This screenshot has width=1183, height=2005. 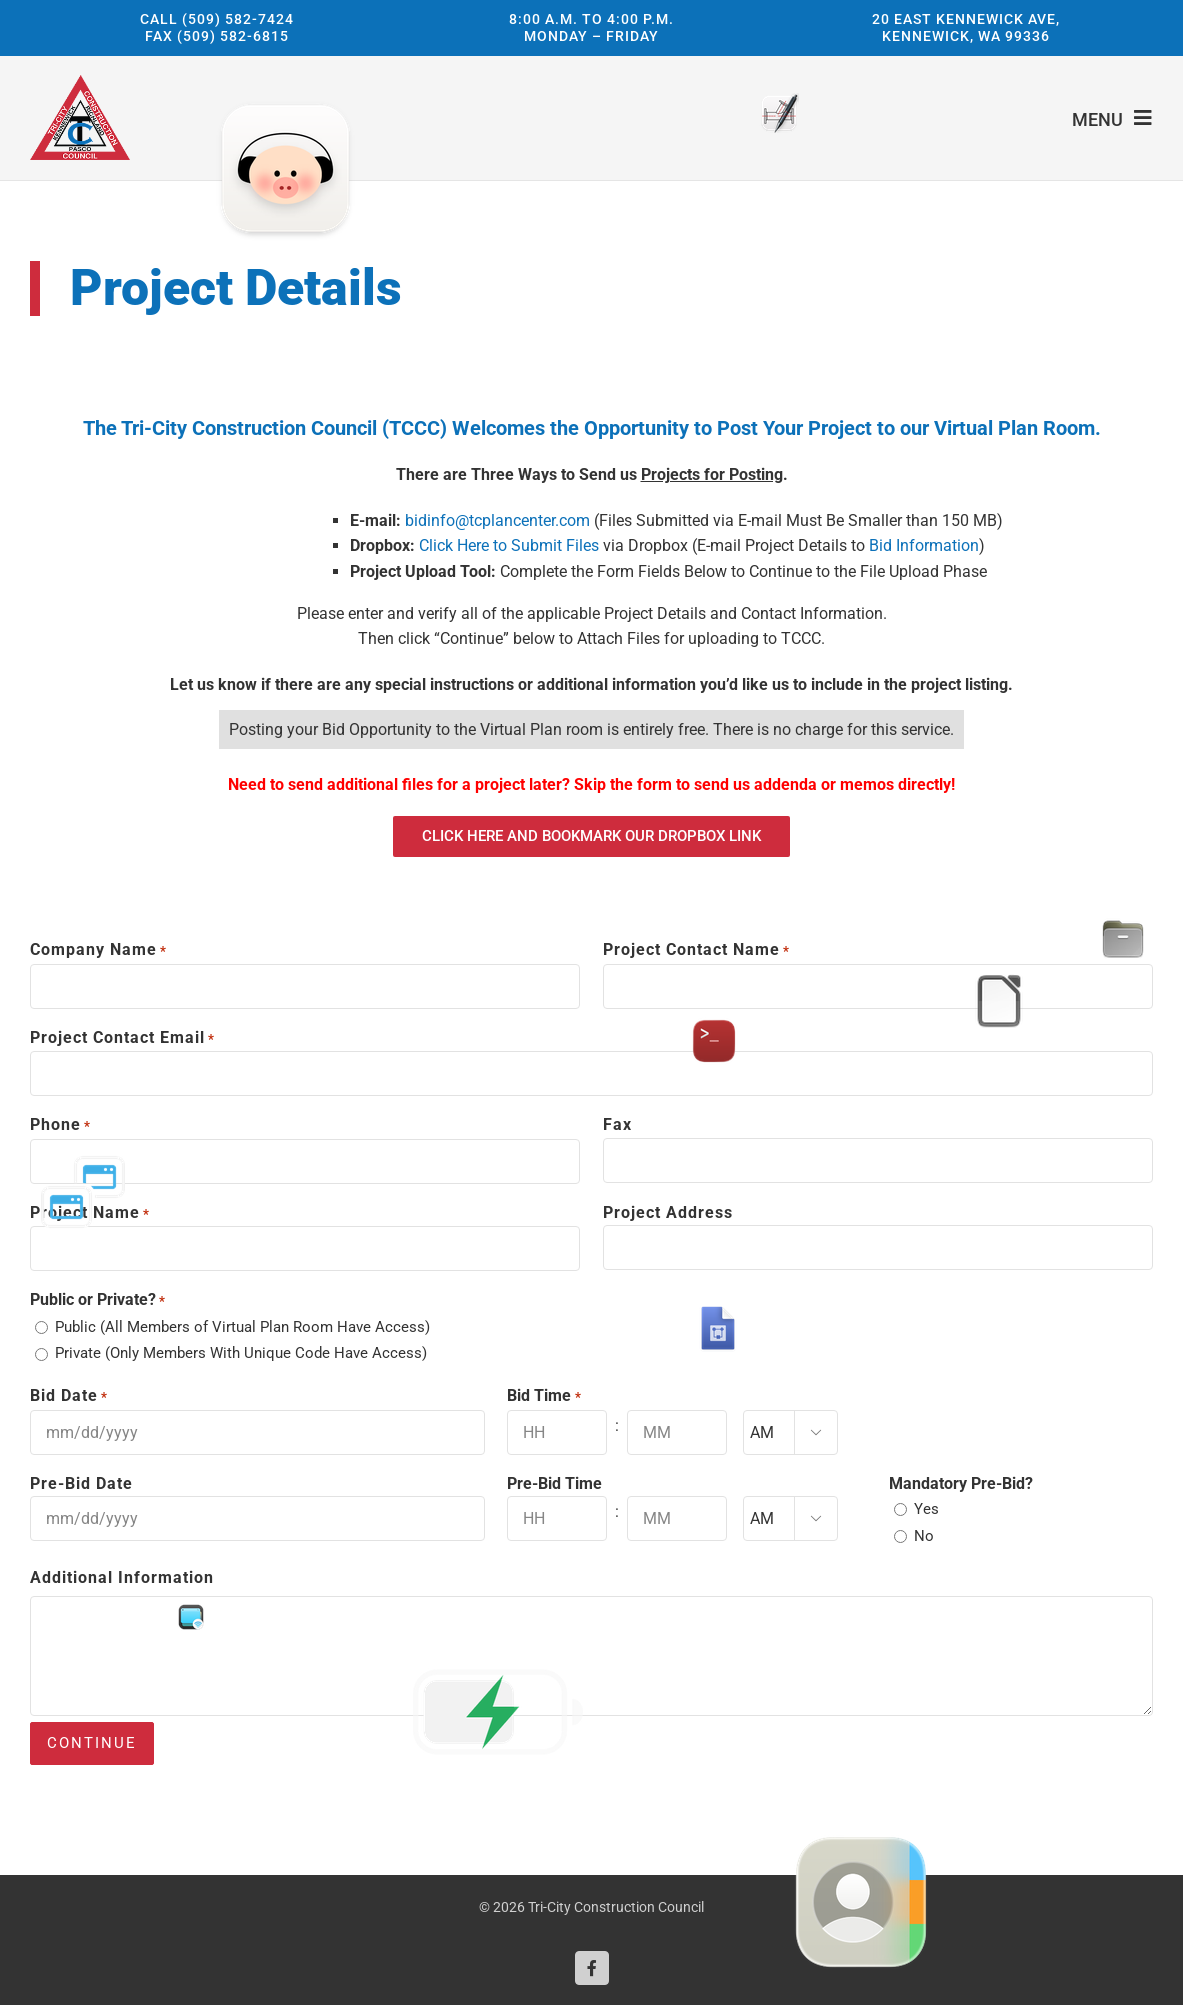 I want to click on open spek audio spectrum analyzer app, so click(x=285, y=168).